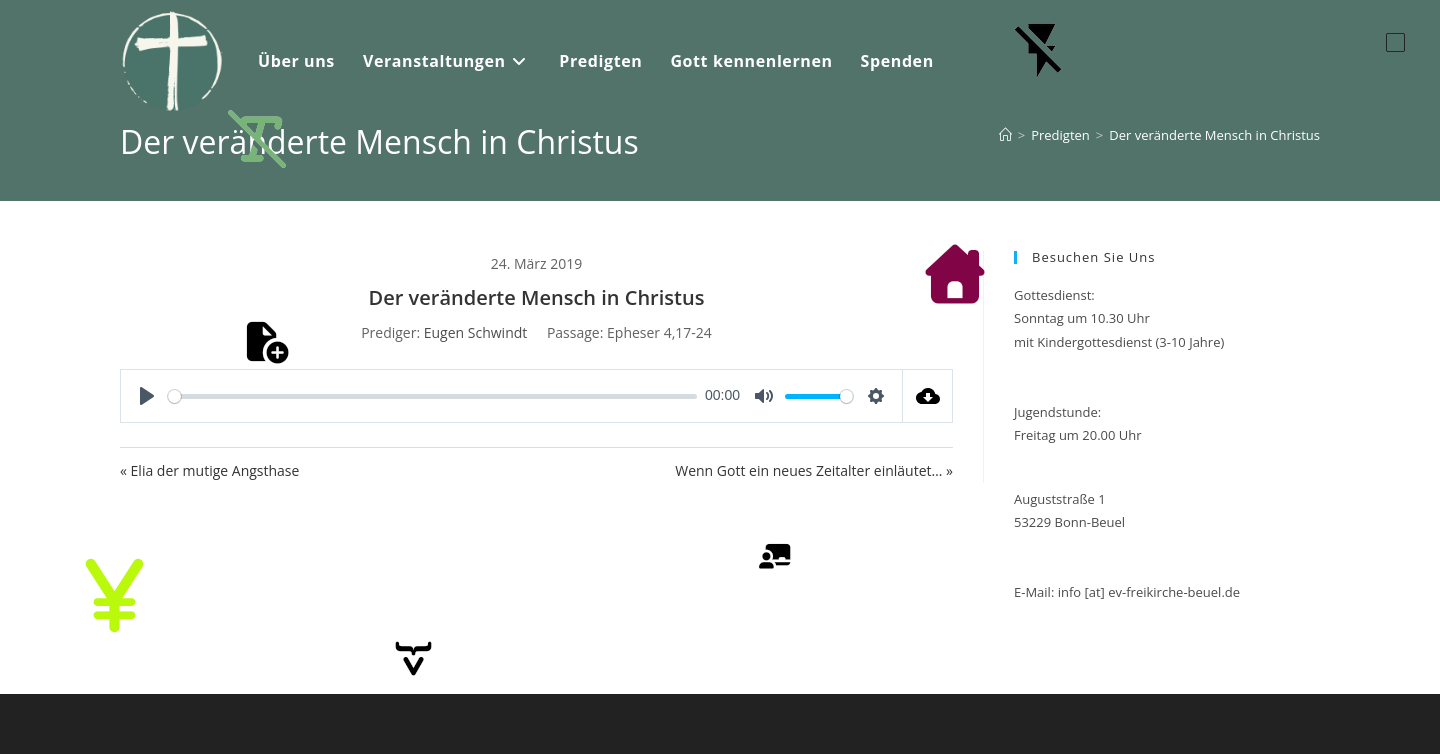 The width and height of the screenshot is (1440, 754). What do you see at coordinates (1395, 42) in the screenshot?
I see `stop media playback` at bounding box center [1395, 42].